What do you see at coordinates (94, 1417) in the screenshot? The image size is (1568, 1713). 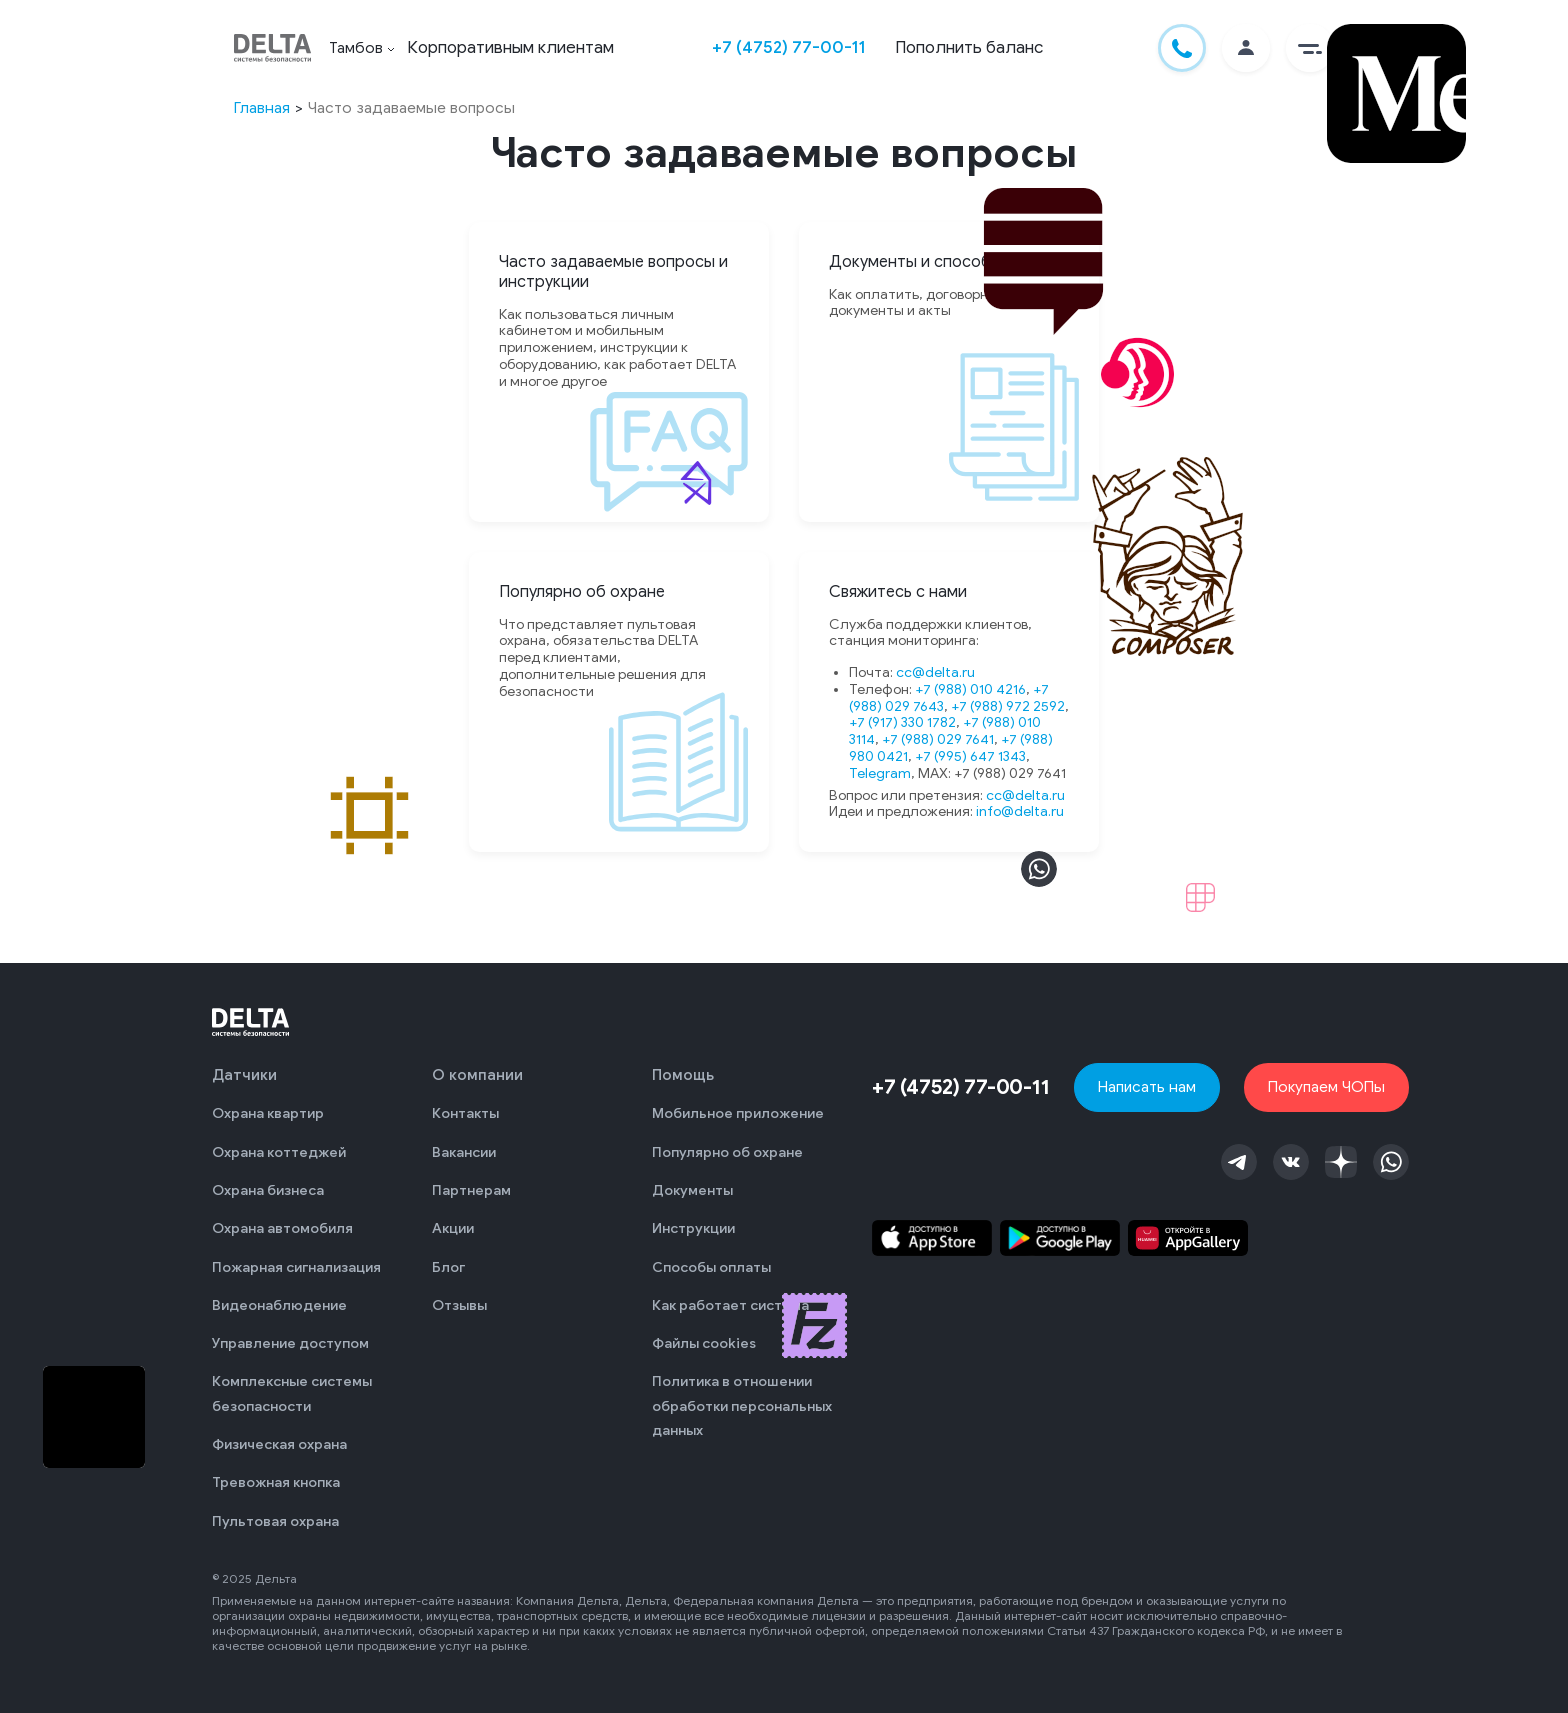 I see `stop media playback` at bounding box center [94, 1417].